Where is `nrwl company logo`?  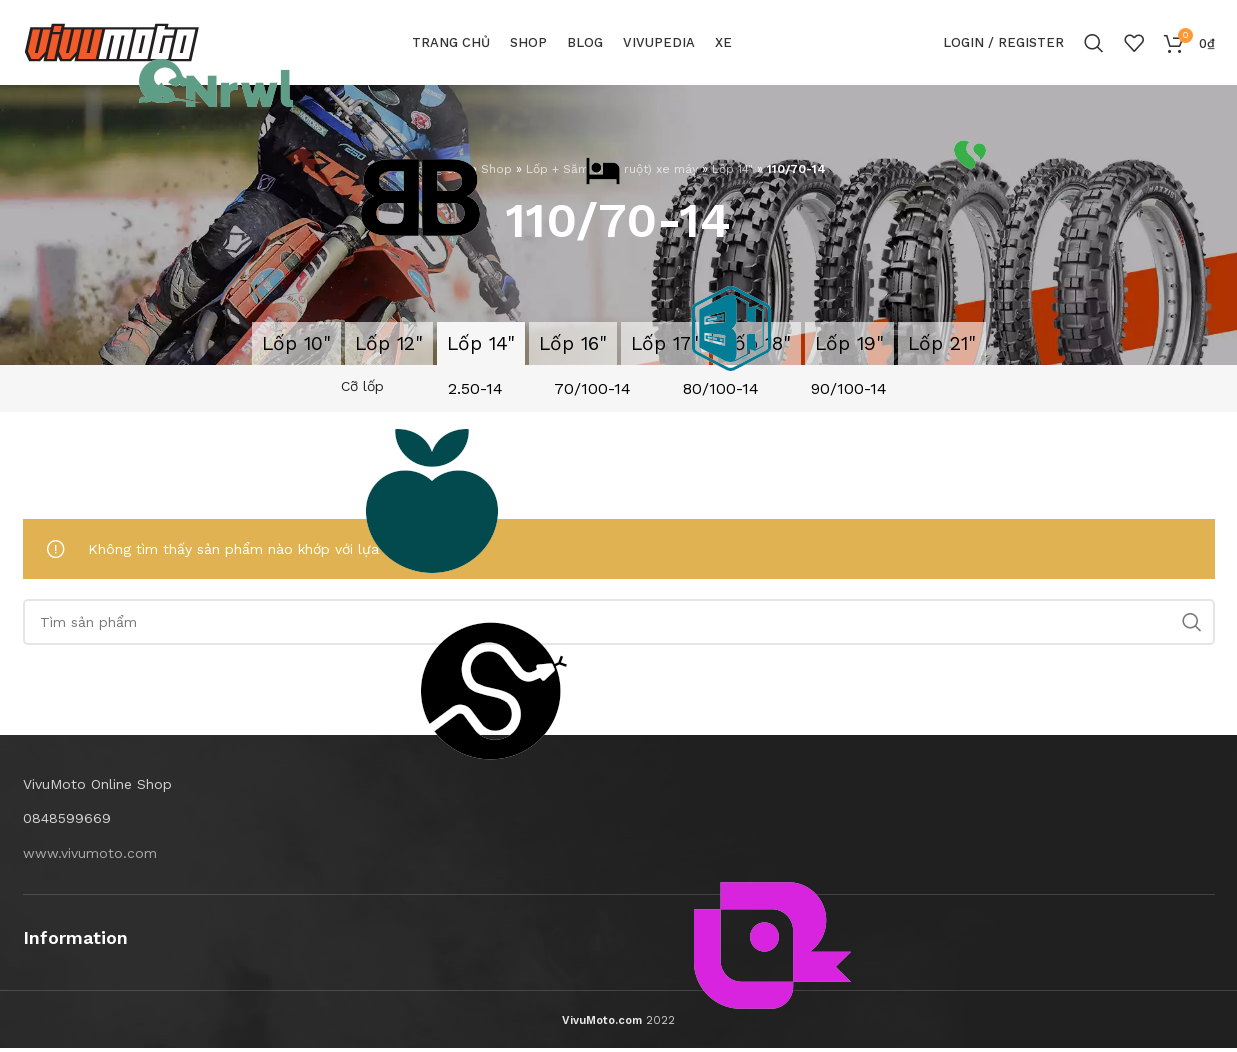 nrwl company logo is located at coordinates (216, 83).